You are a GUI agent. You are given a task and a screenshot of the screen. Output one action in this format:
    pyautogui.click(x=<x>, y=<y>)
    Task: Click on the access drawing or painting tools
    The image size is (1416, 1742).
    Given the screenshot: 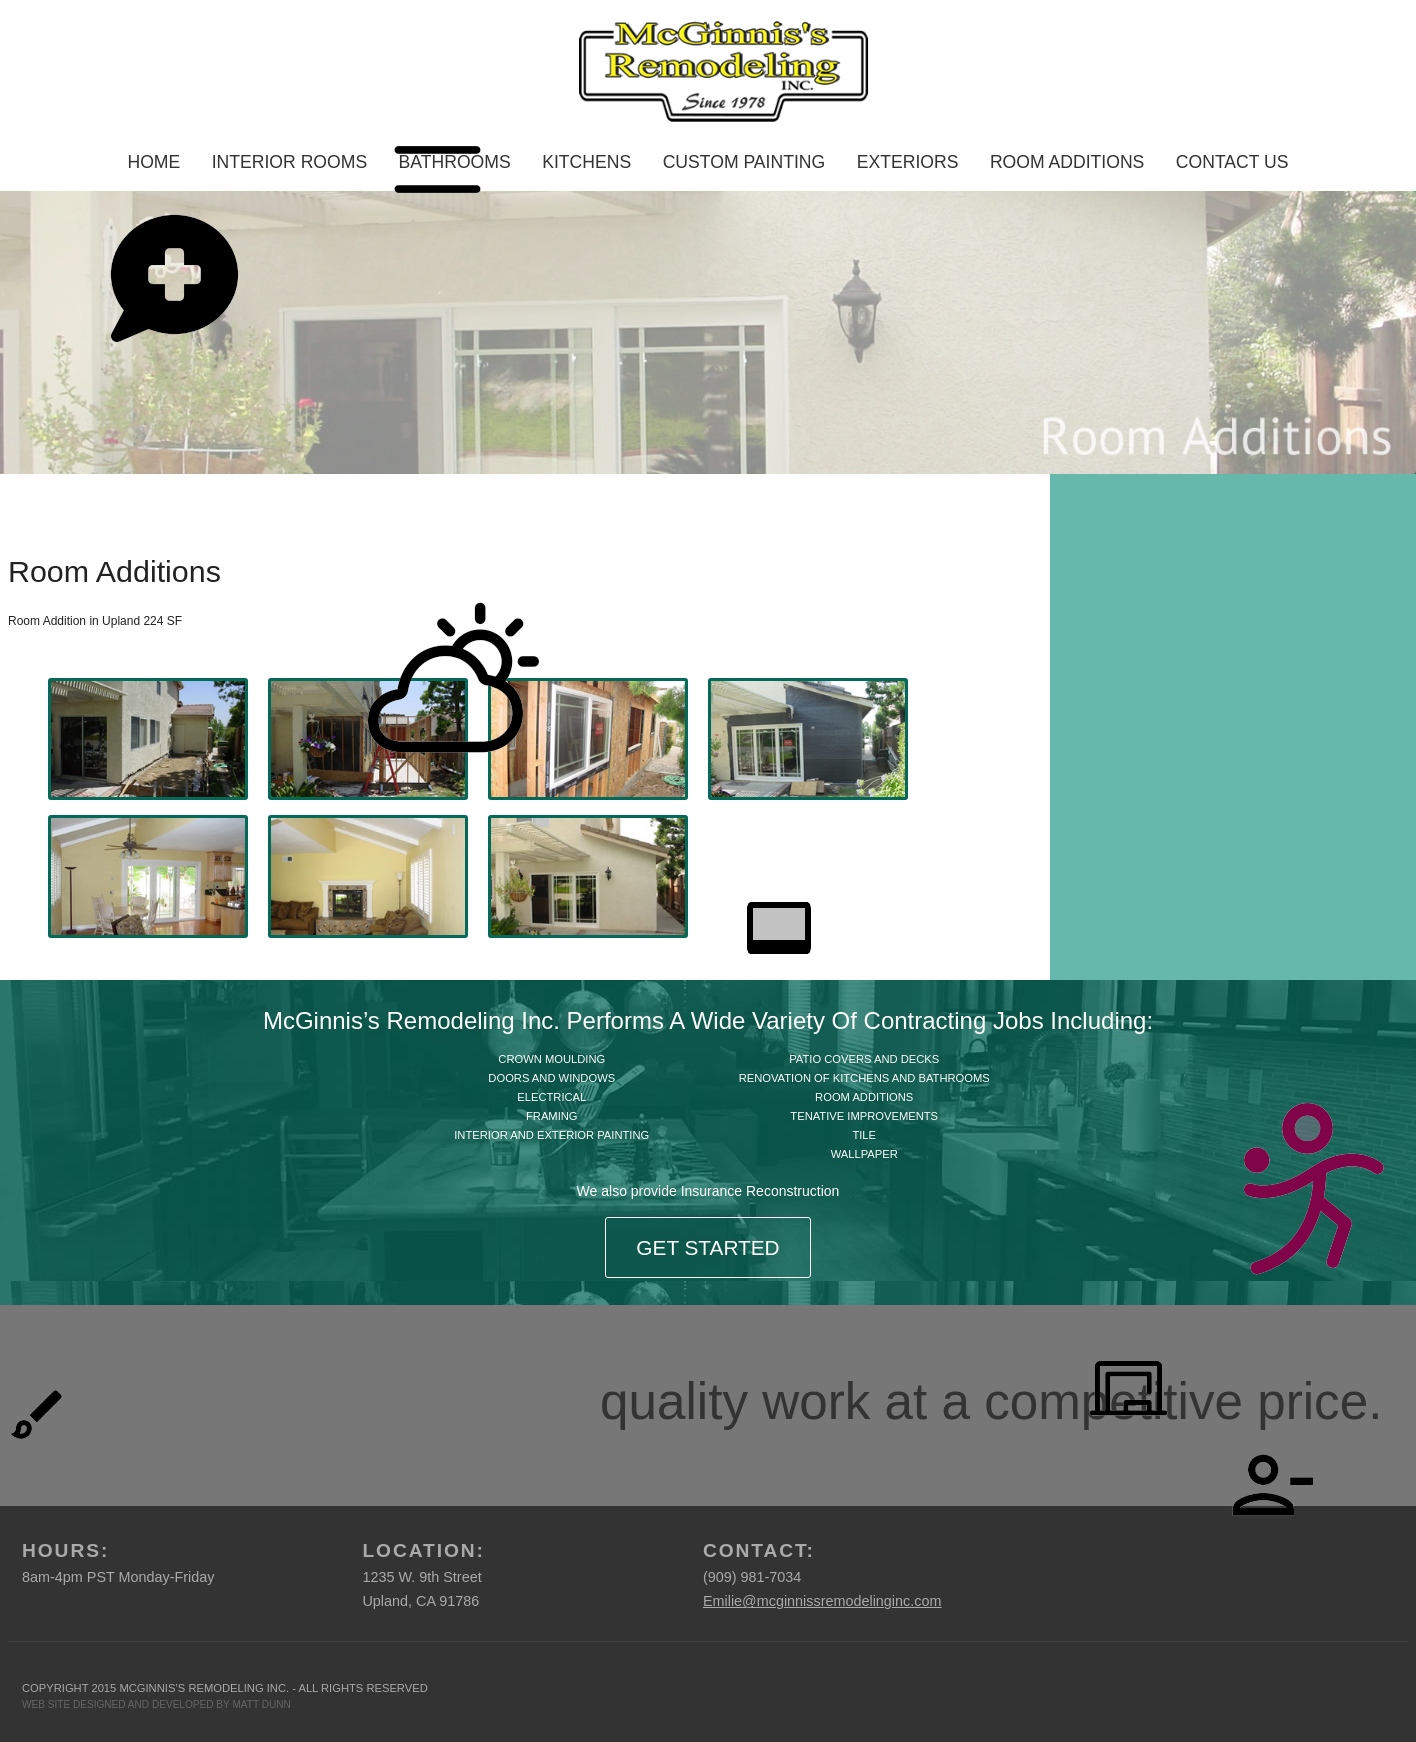 What is the action you would take?
    pyautogui.click(x=37, y=1414)
    